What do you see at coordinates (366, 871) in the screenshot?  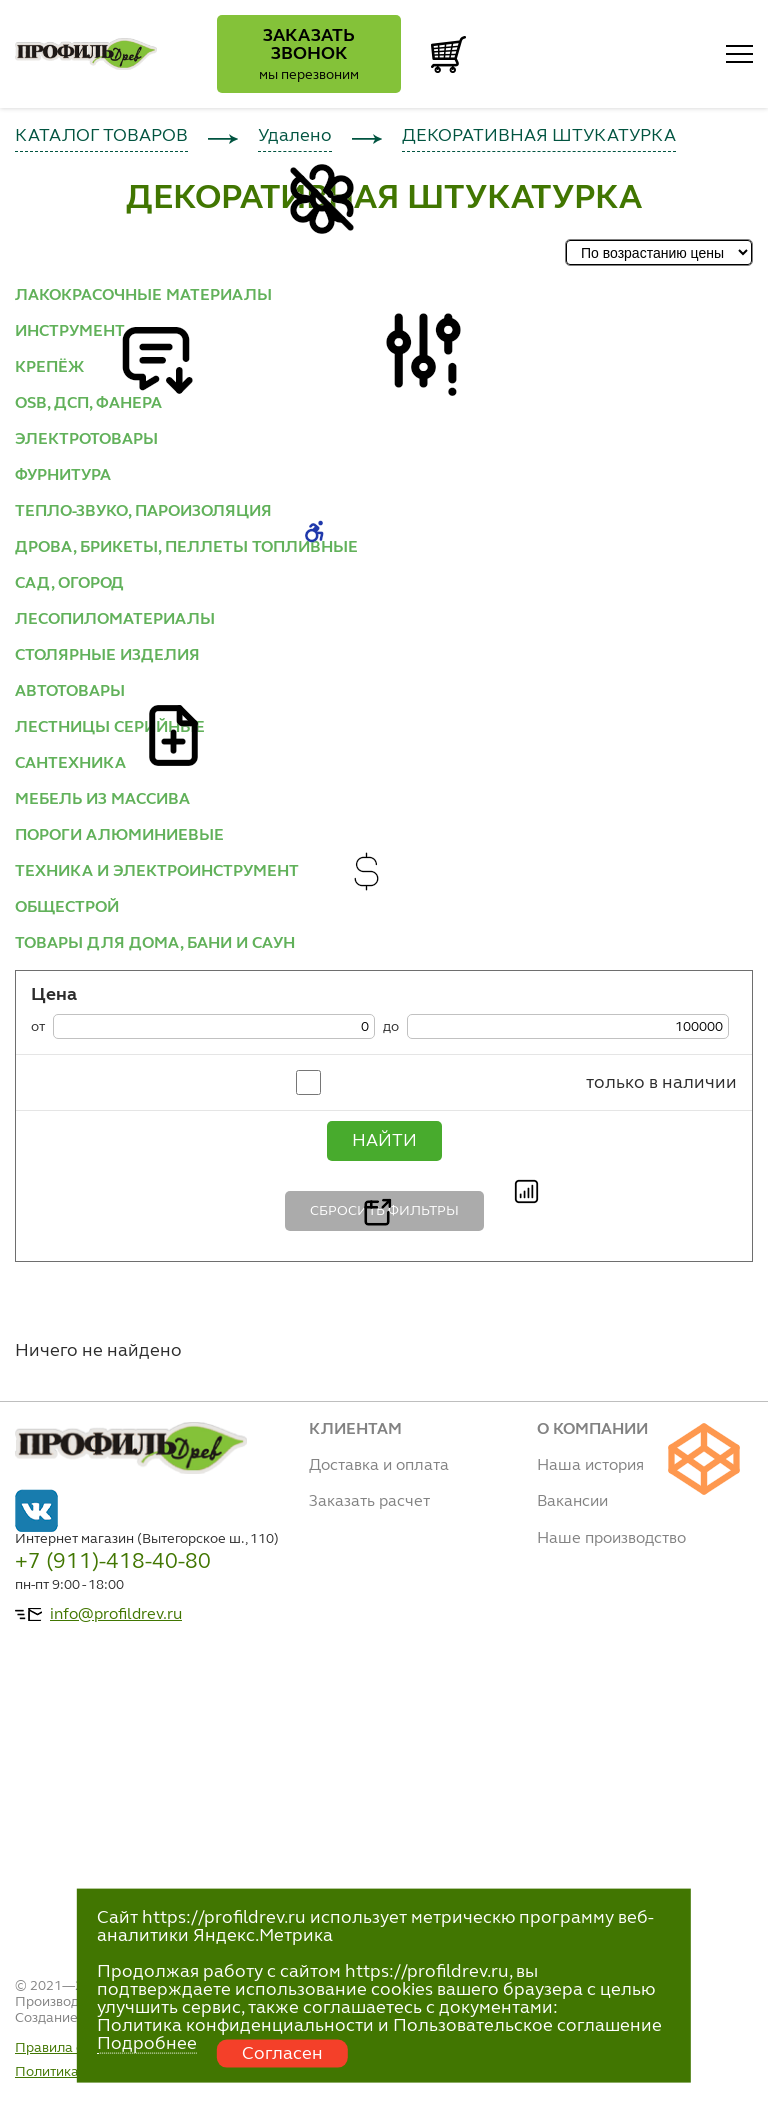 I see `view account balance or financial information` at bounding box center [366, 871].